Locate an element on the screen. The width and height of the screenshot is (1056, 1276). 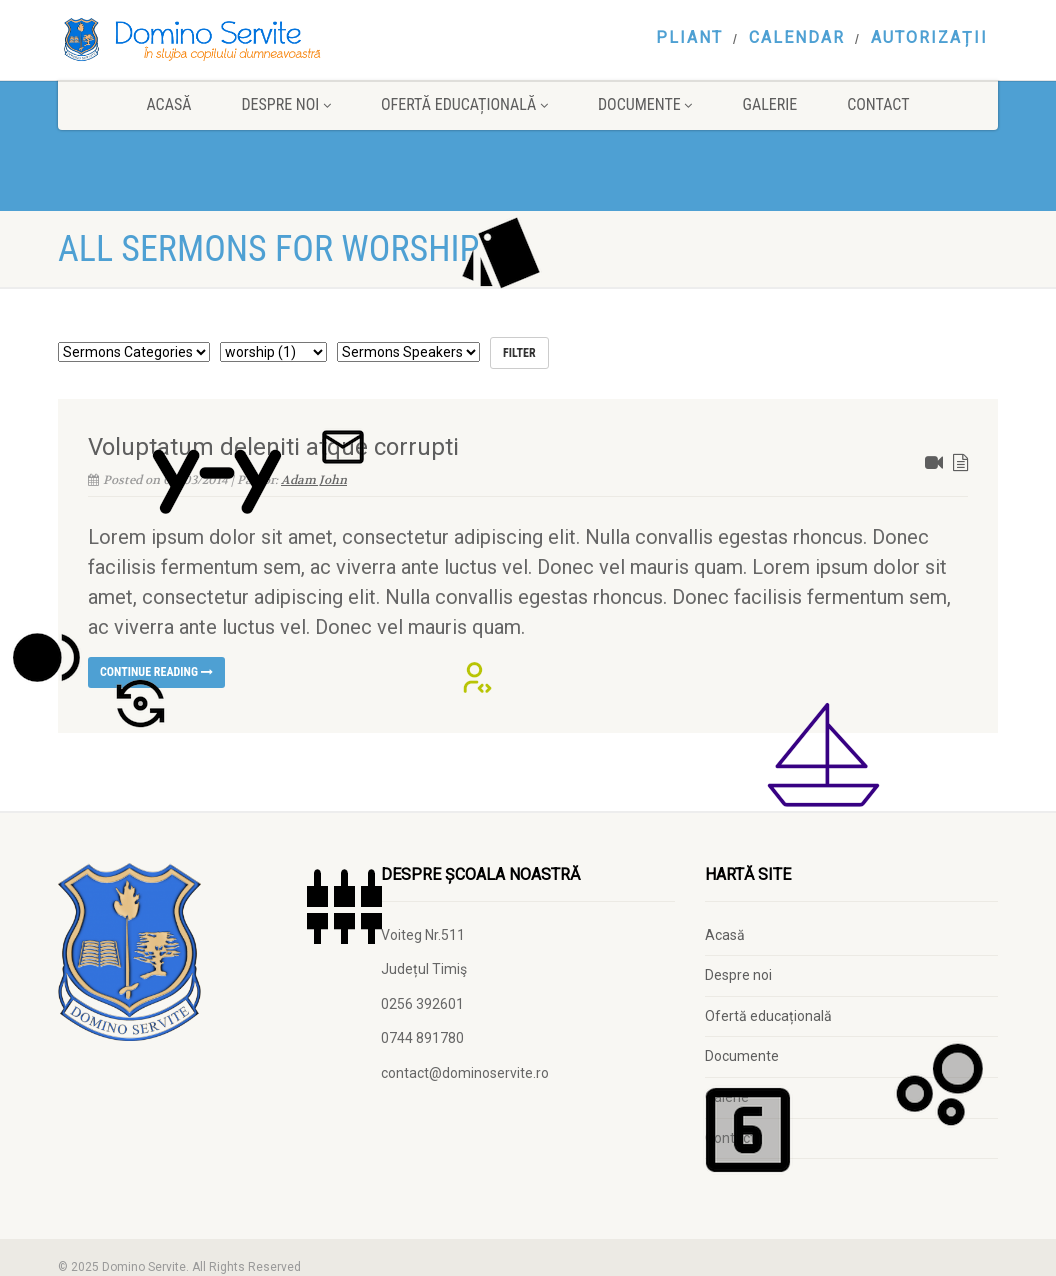
view developer profile is located at coordinates (474, 677).